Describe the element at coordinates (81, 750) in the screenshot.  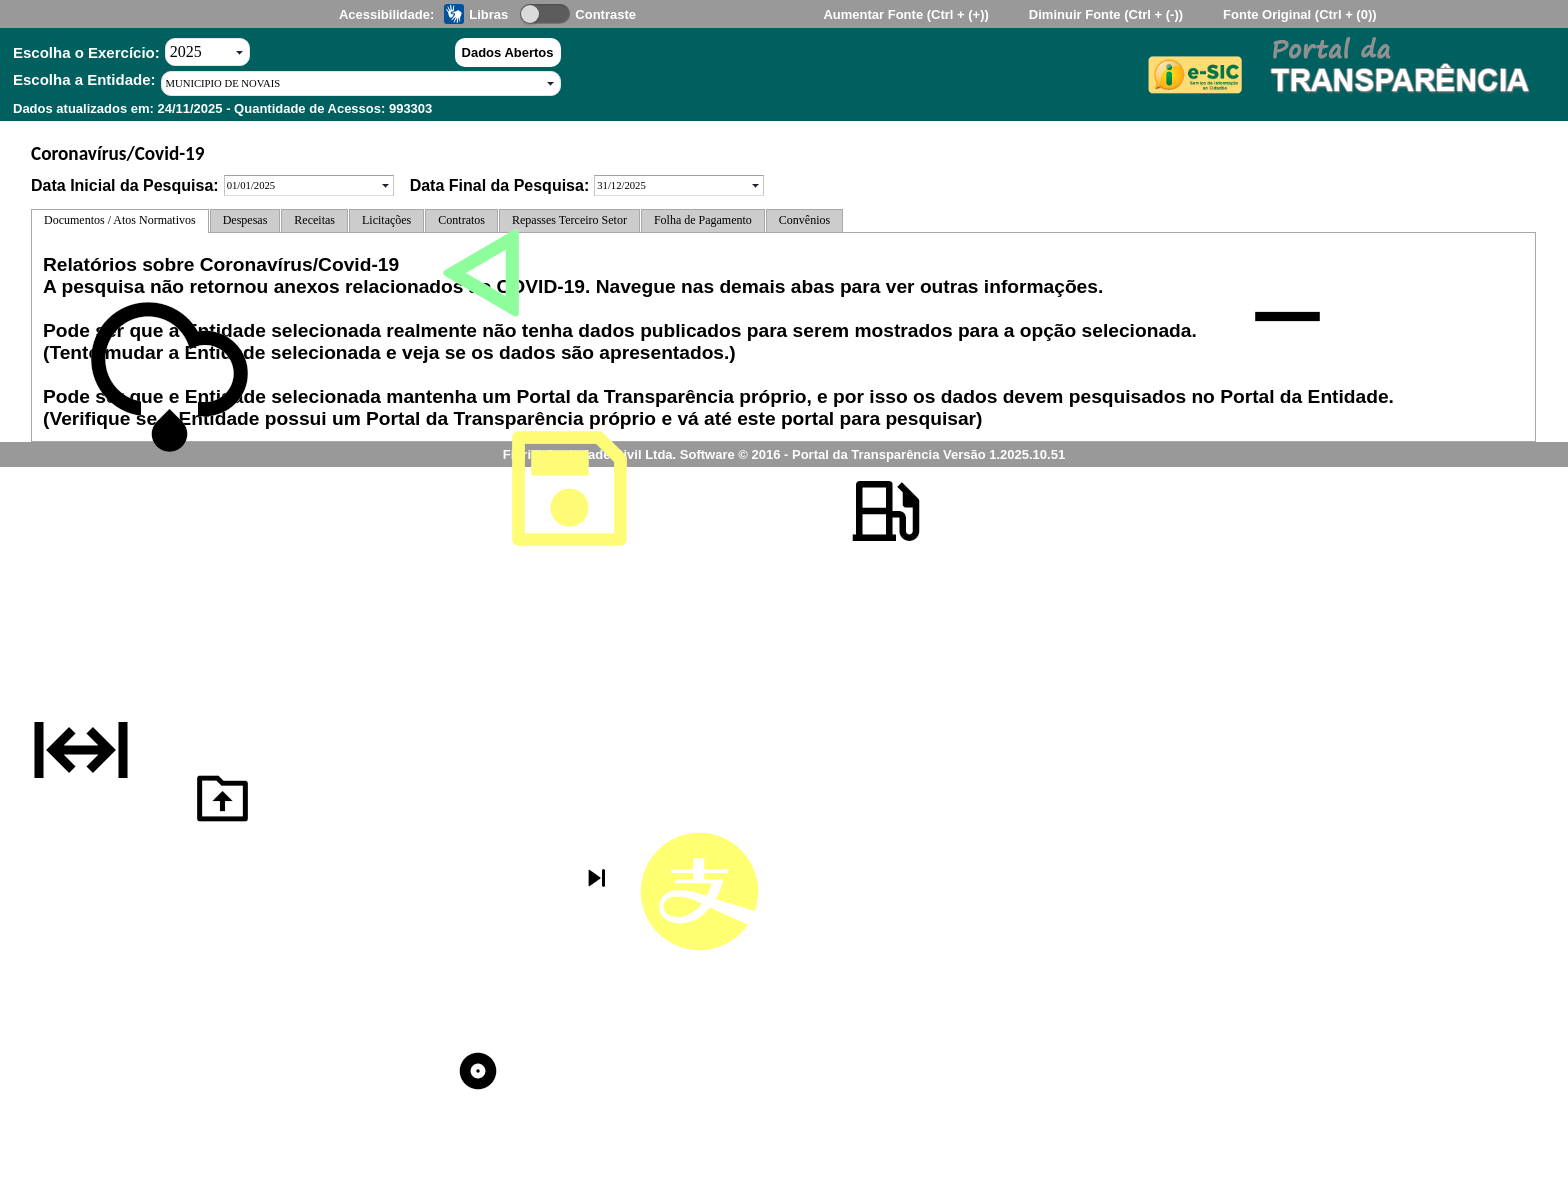
I see `expand content to full width` at that location.